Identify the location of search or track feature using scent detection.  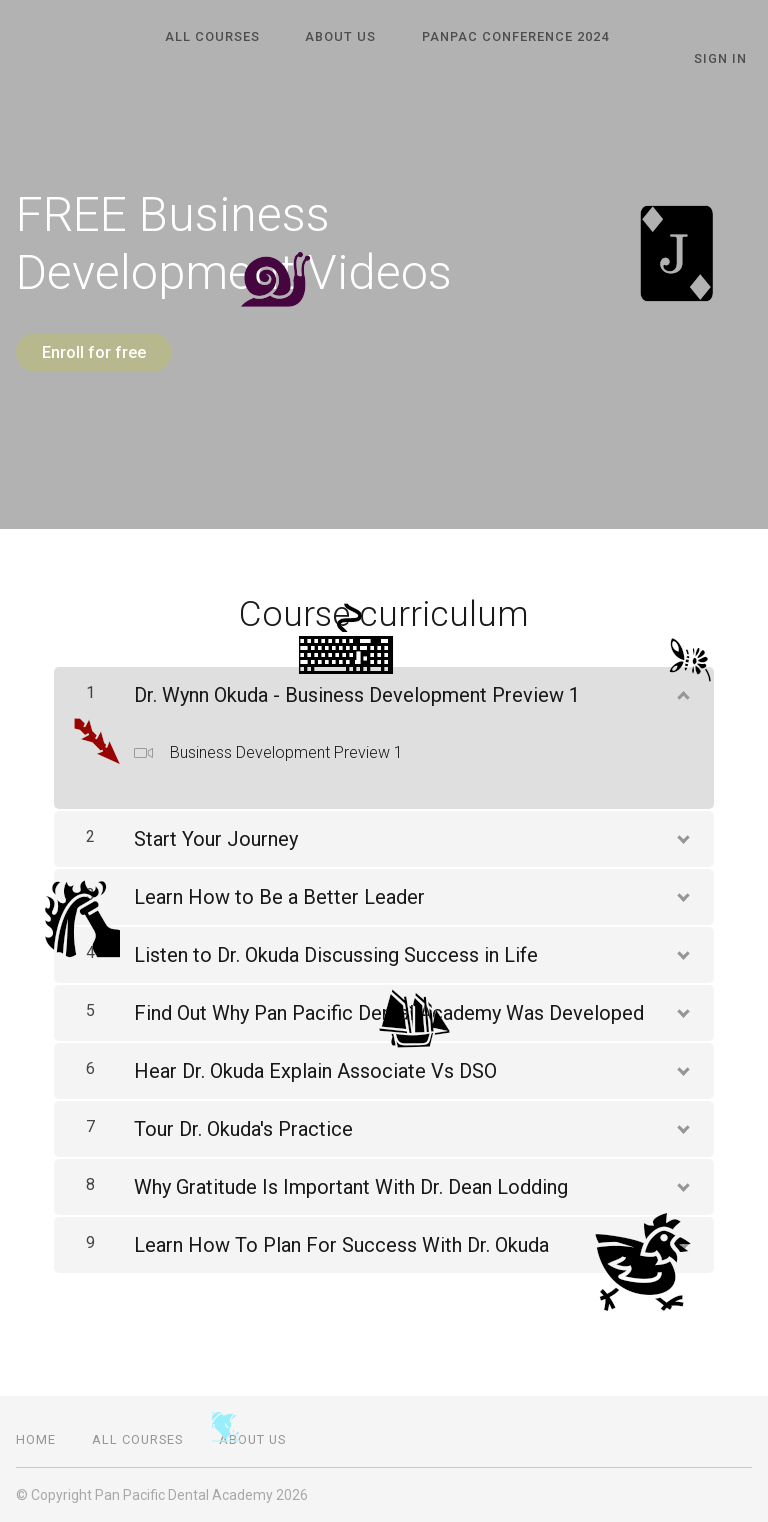
(227, 1427).